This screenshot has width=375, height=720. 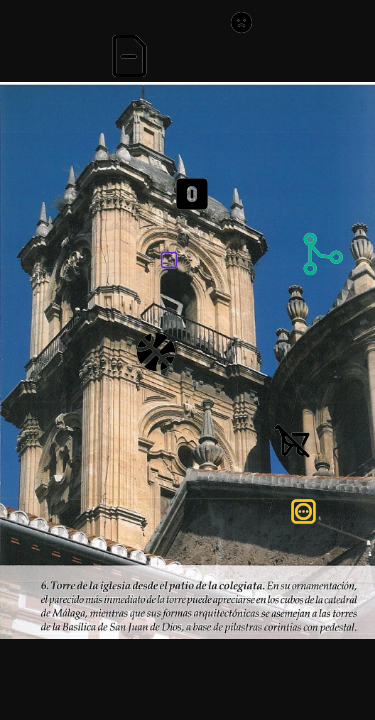 I want to click on view basketball or sports content, so click(x=156, y=352).